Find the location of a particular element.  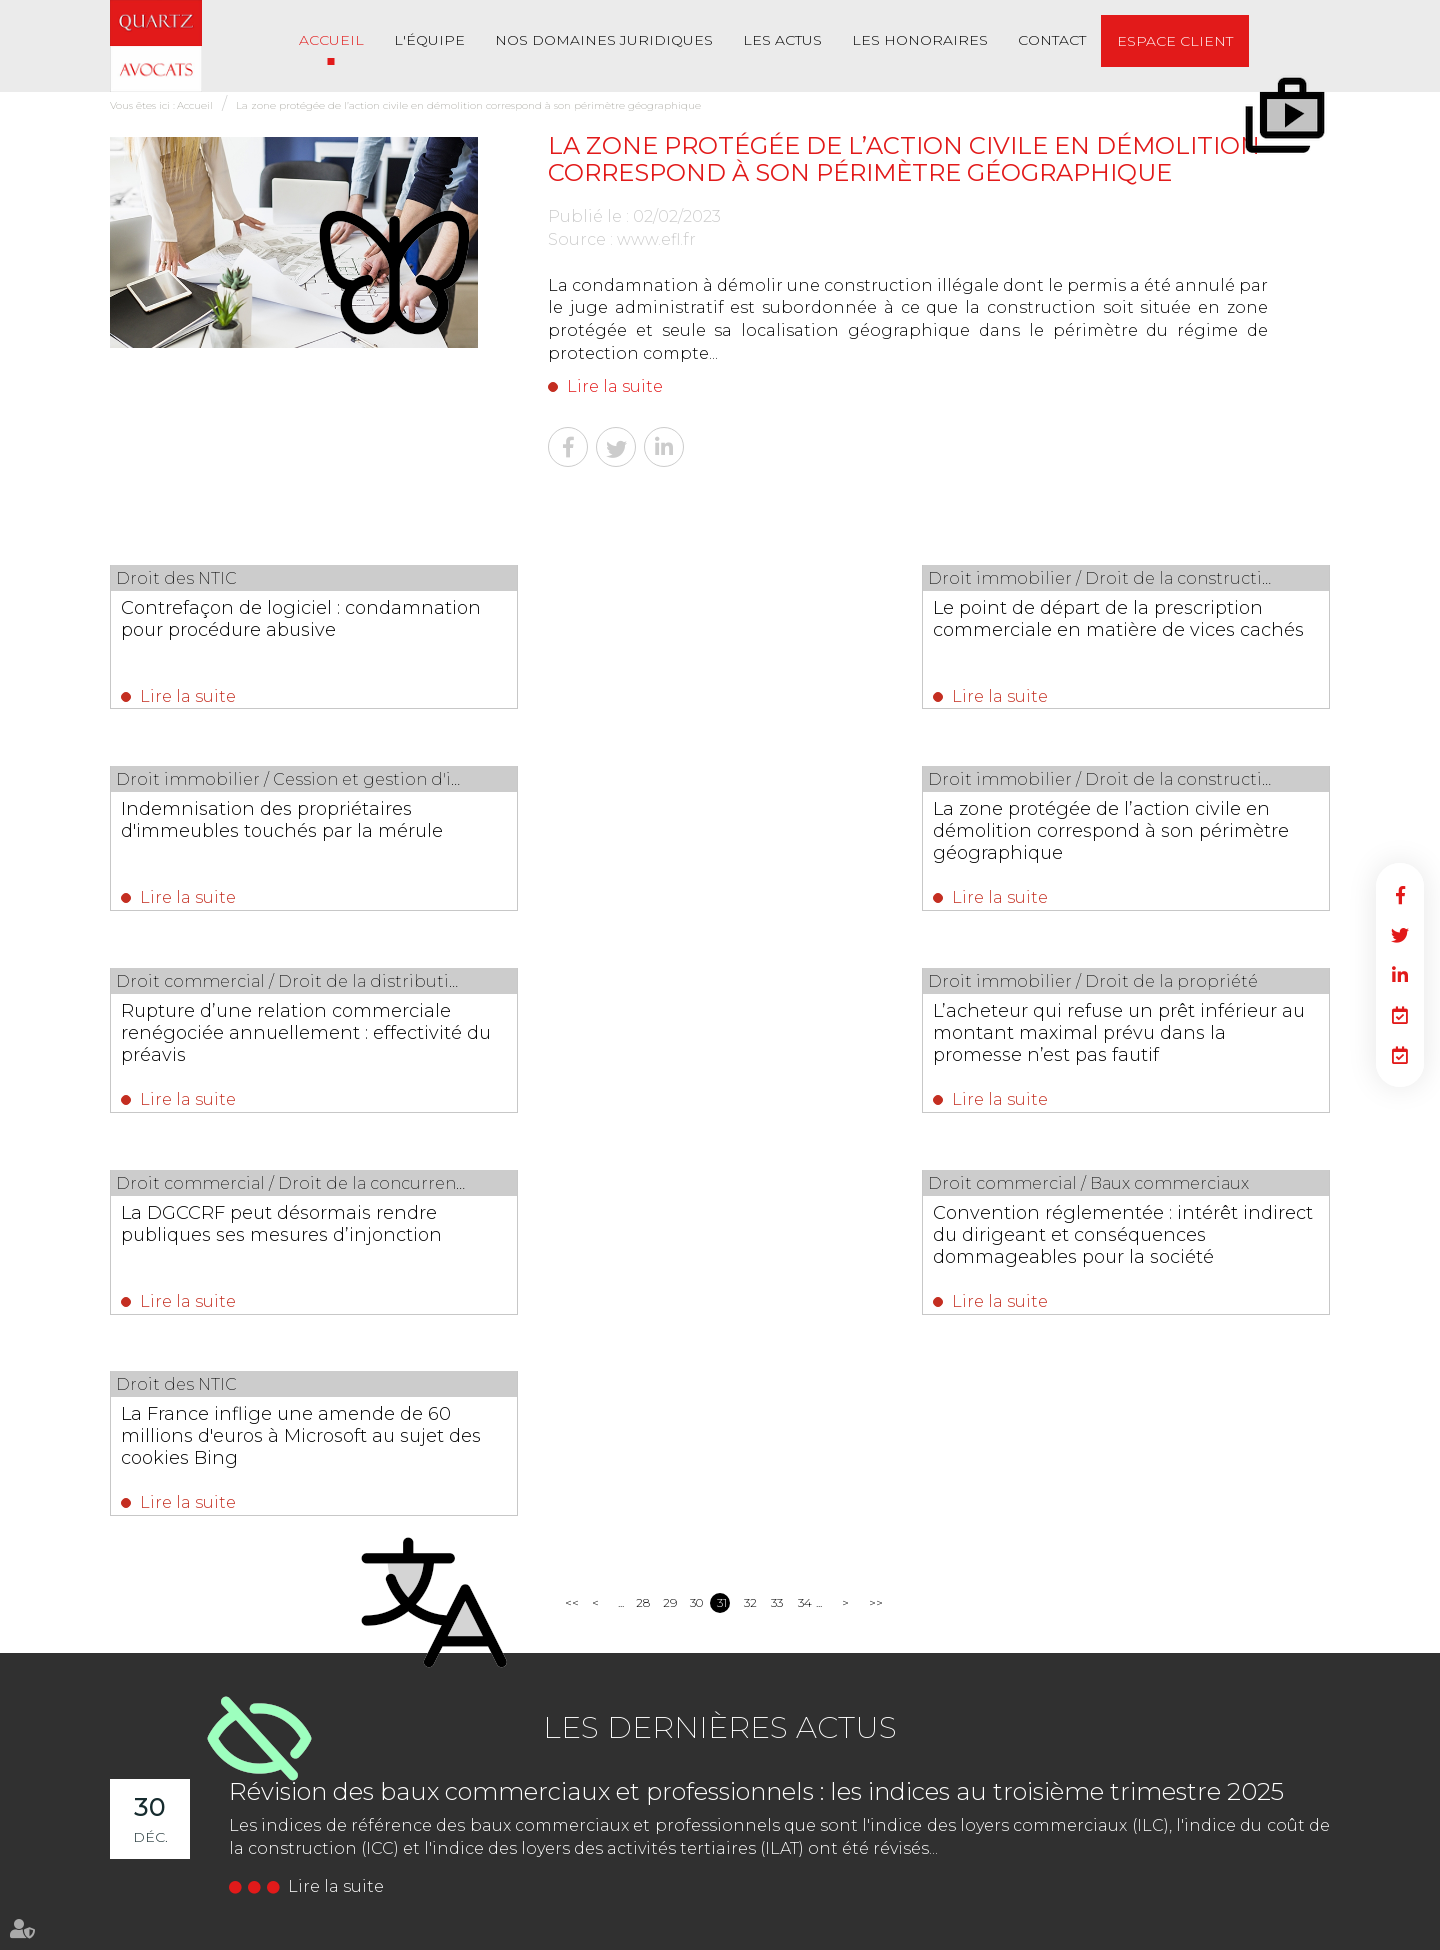

hide password or sensitive content is located at coordinates (259, 1738).